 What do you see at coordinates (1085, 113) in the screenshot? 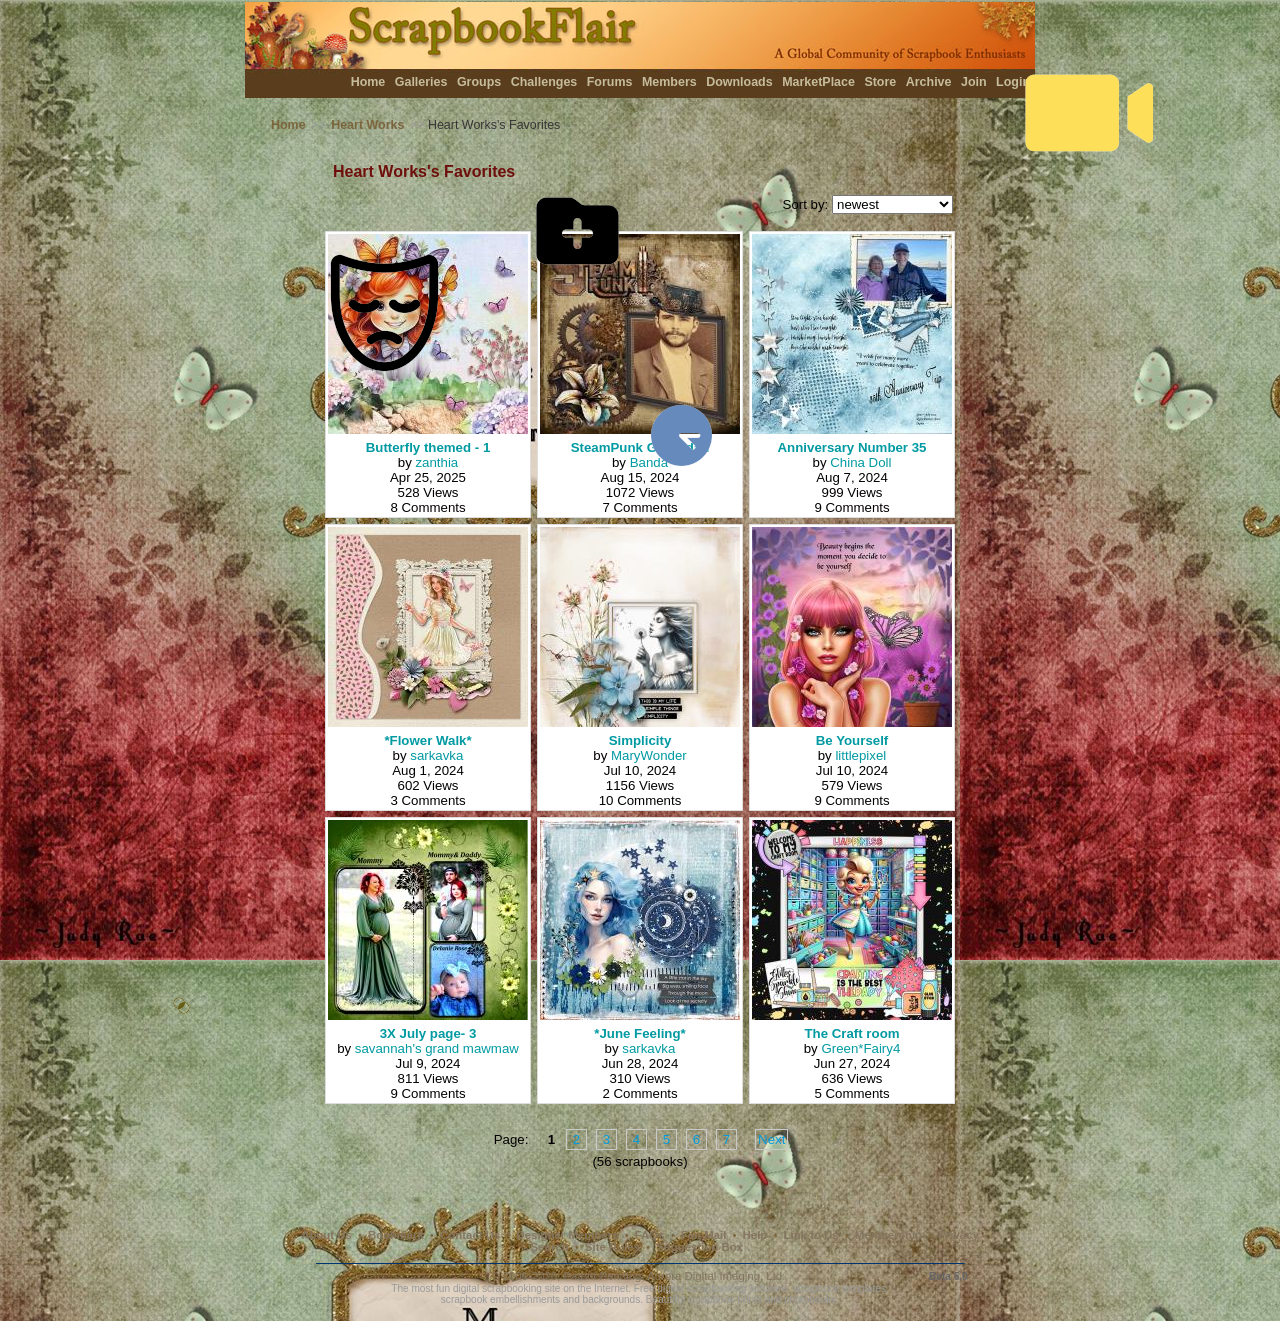
I see `start a video call` at bounding box center [1085, 113].